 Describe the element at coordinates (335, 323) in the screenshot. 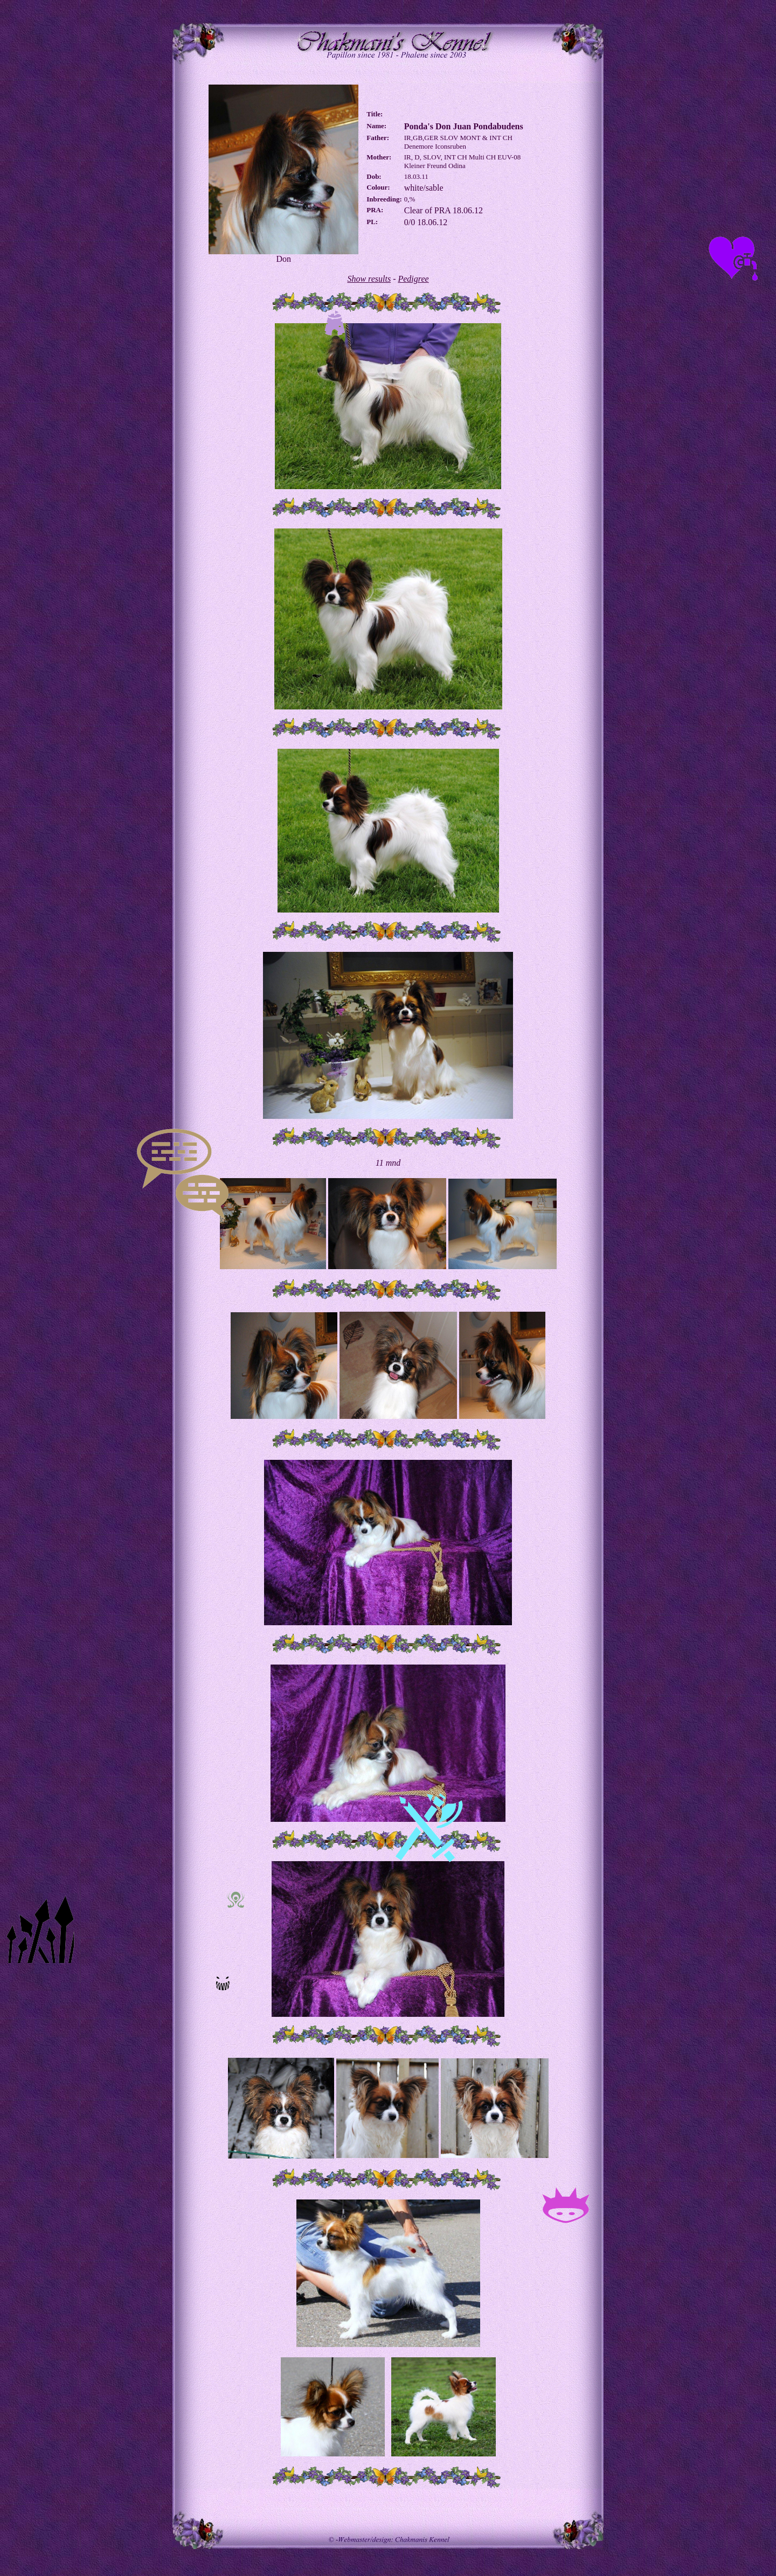

I see `access beach or sandbox game mode` at that location.